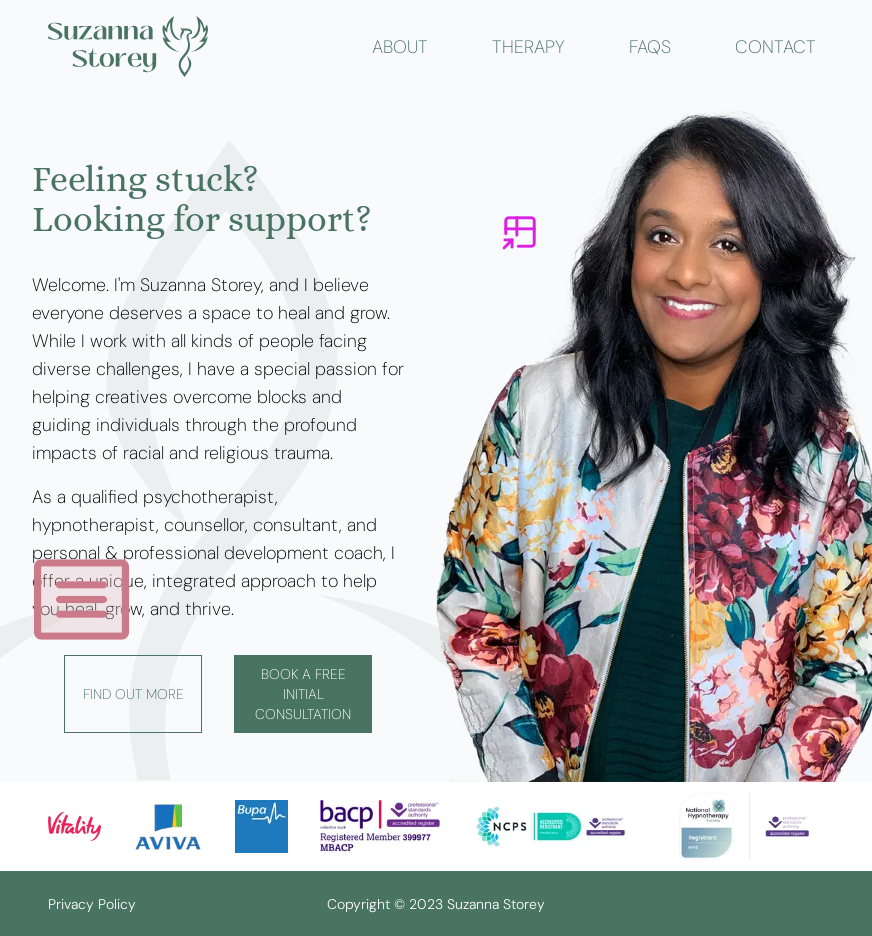  What do you see at coordinates (520, 232) in the screenshot?
I see `create a shortcut to this table` at bounding box center [520, 232].